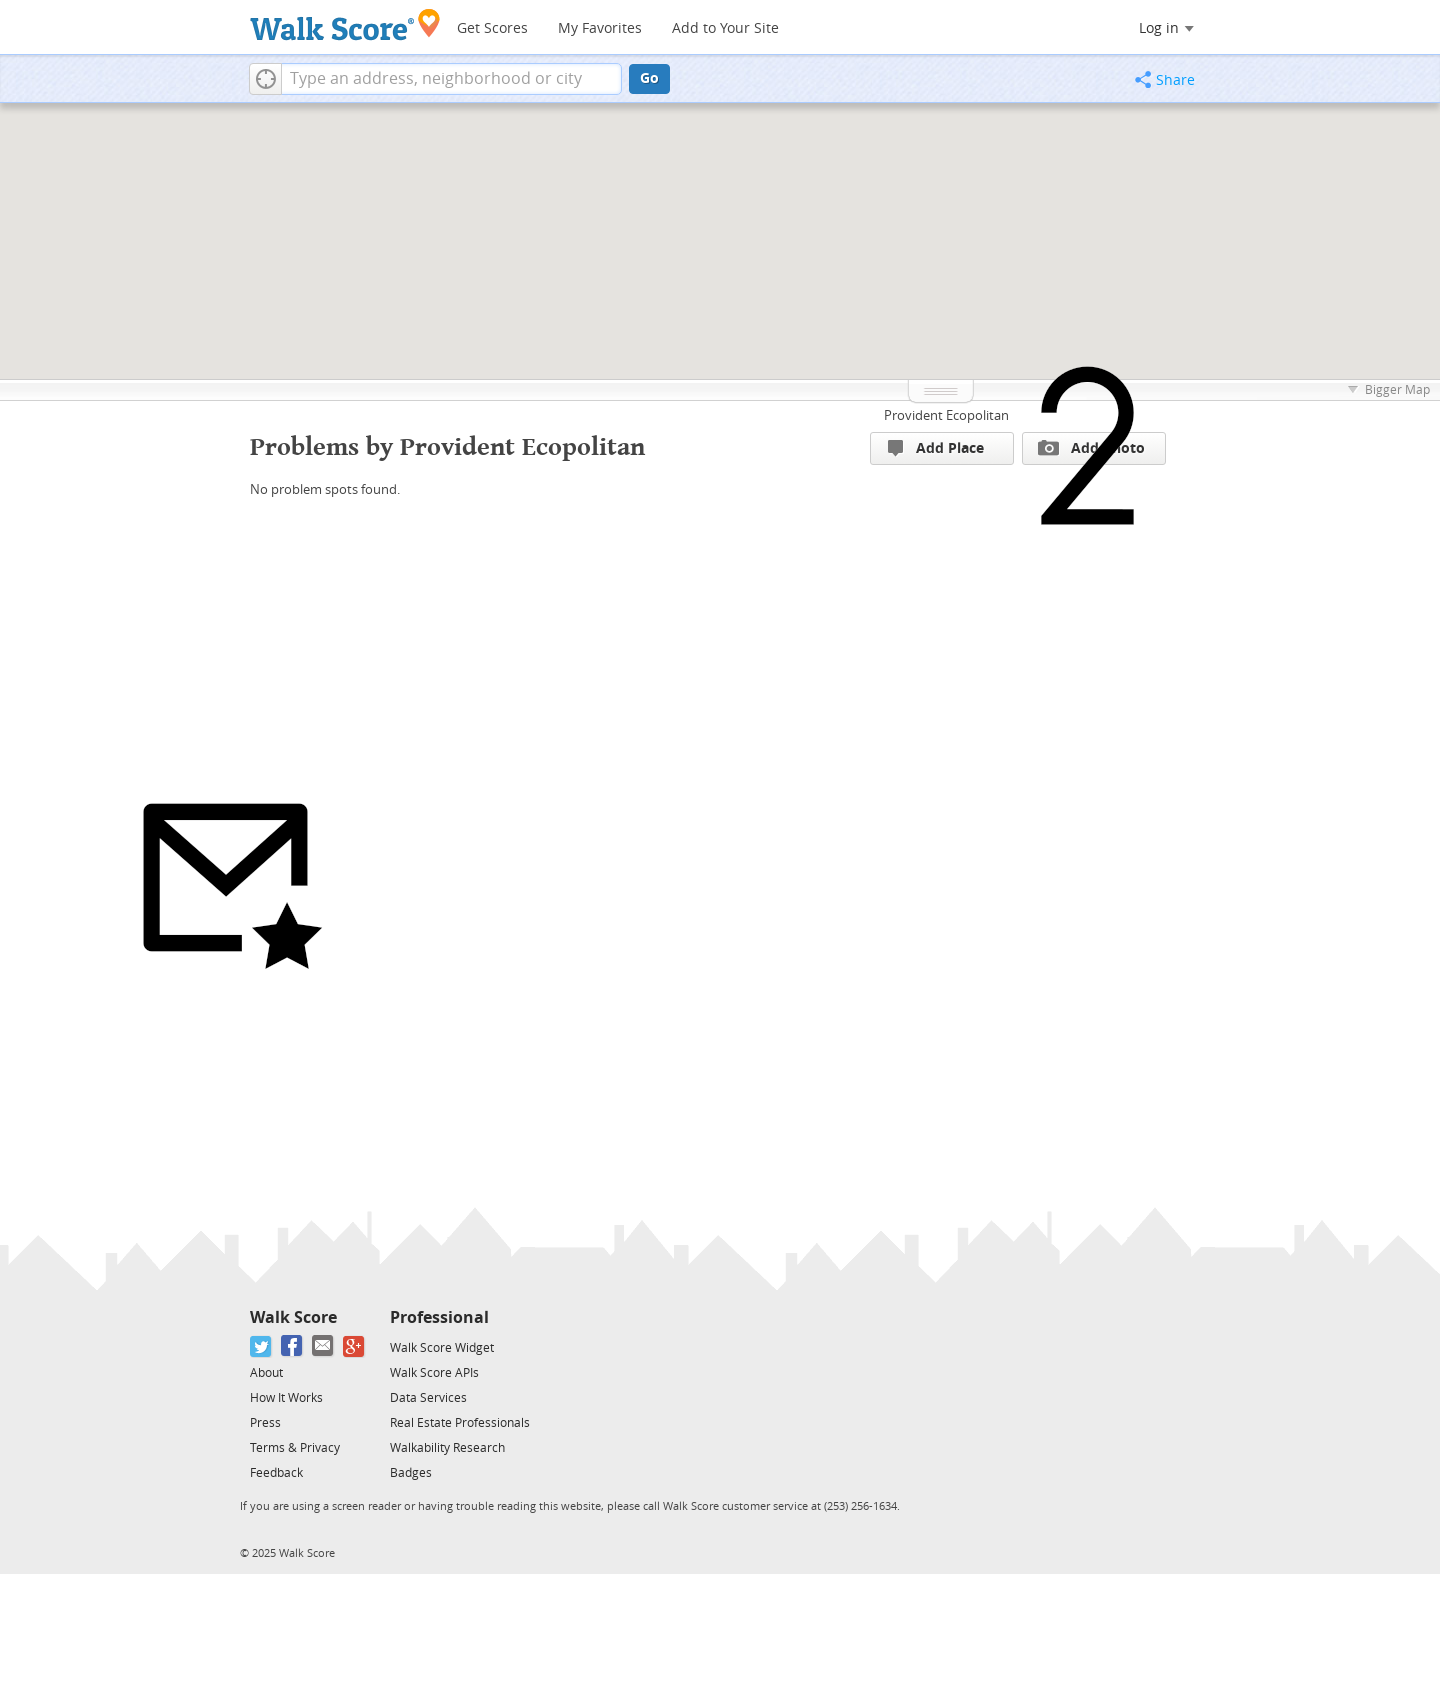  What do you see at coordinates (225, 877) in the screenshot?
I see `view starred or important emails` at bounding box center [225, 877].